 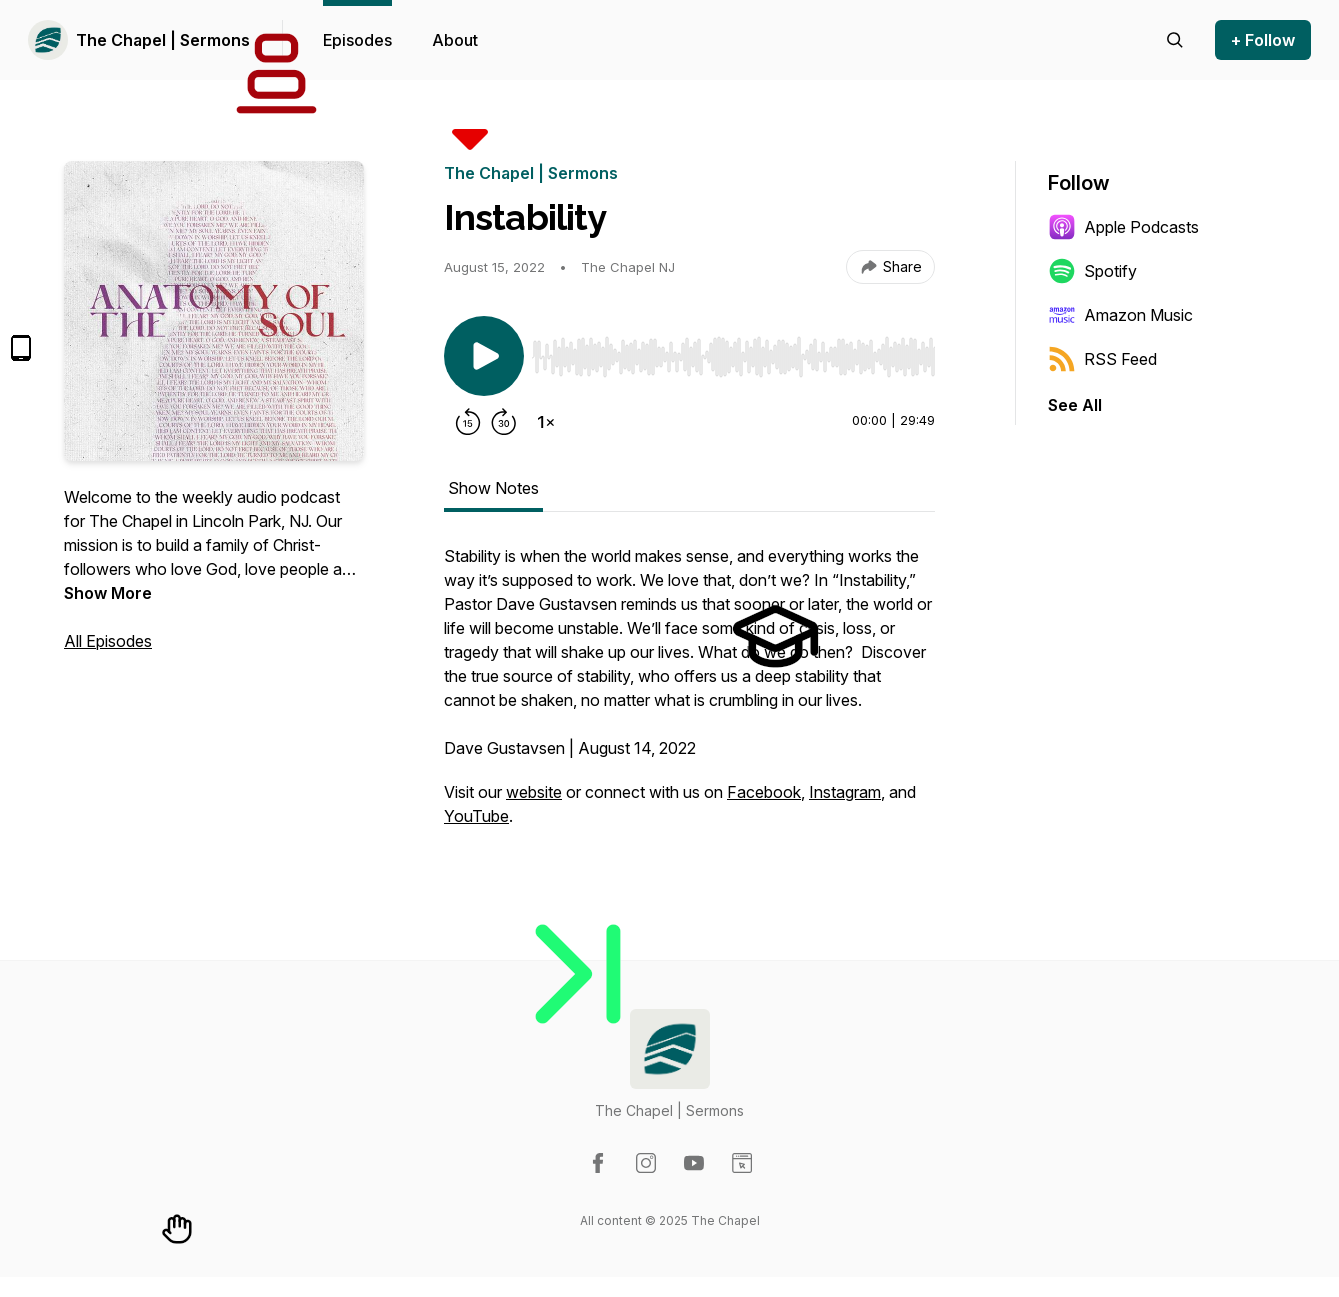 I want to click on stop or pause an action, so click(x=177, y=1229).